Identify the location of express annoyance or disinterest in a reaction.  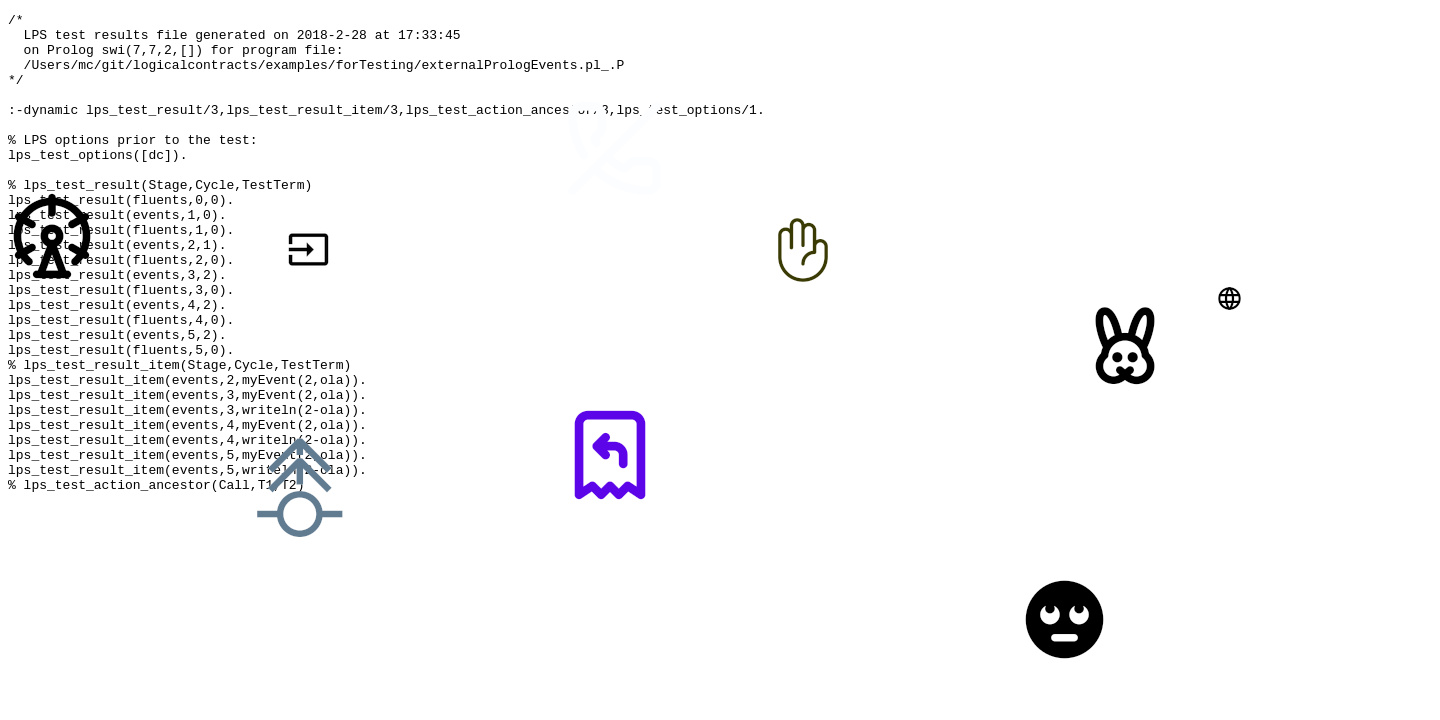
(1064, 619).